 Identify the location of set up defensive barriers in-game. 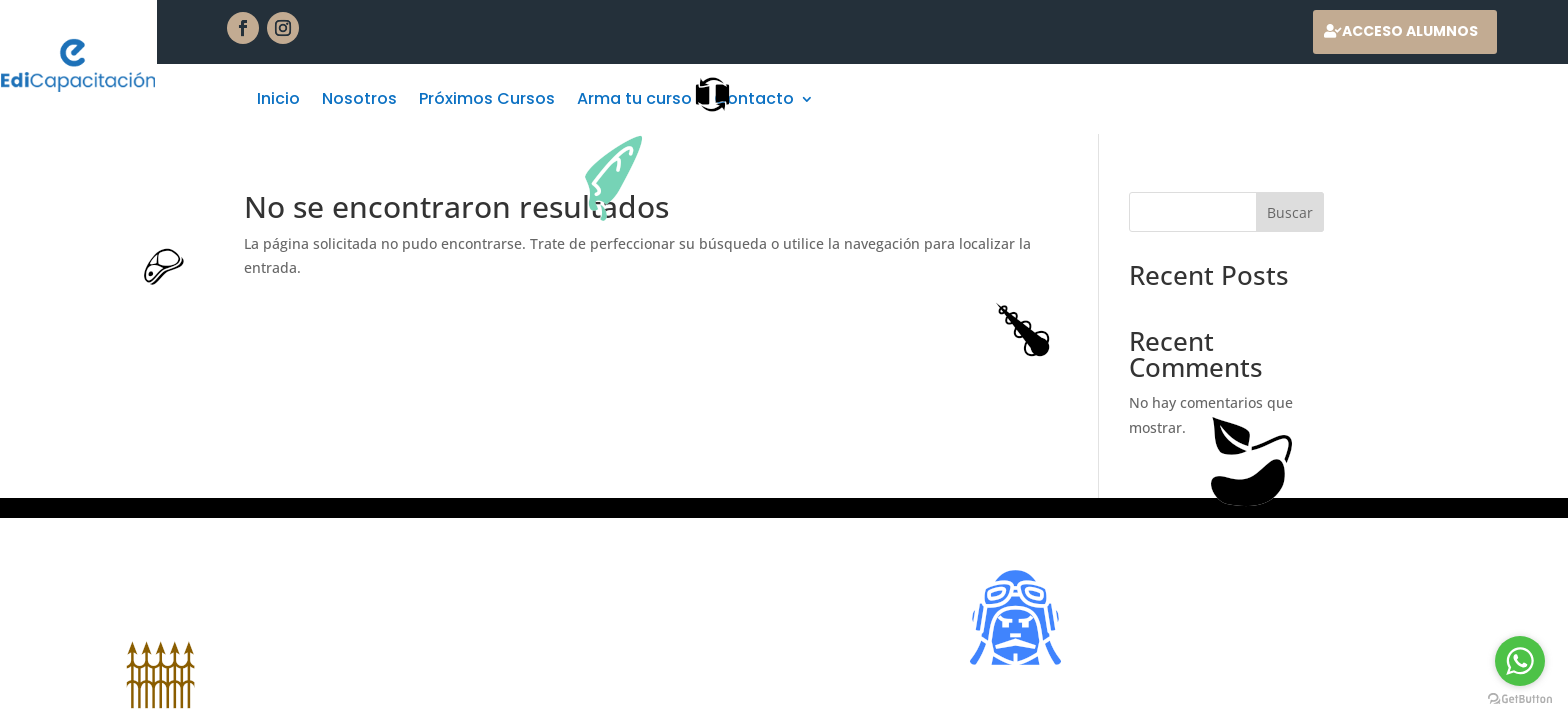
(160, 674).